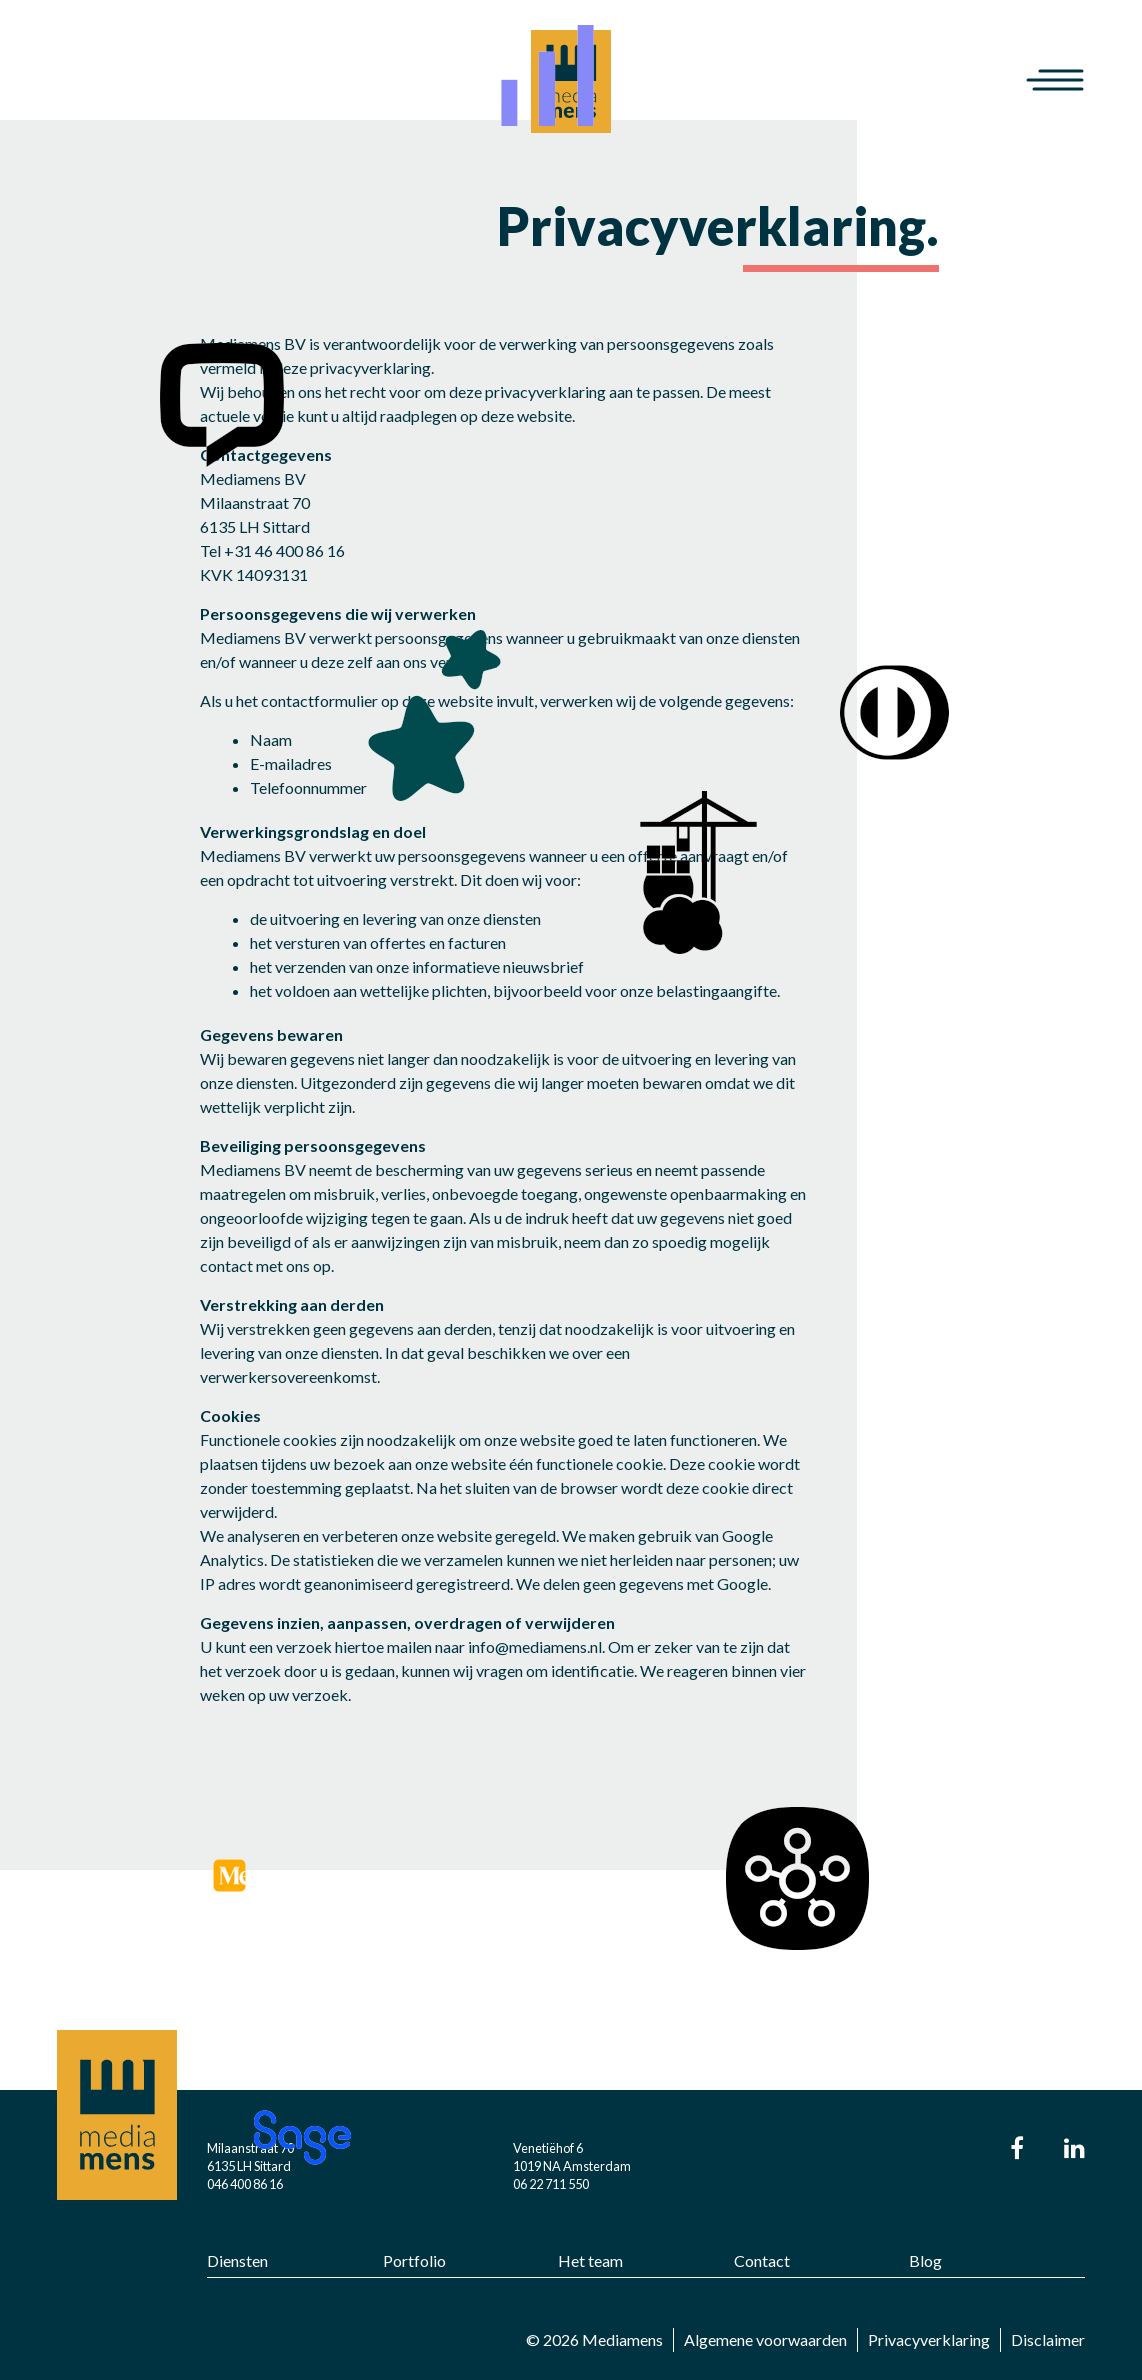 The width and height of the screenshot is (1142, 2380). Describe the element at coordinates (547, 75) in the screenshot. I see `simple analytics logo` at that location.